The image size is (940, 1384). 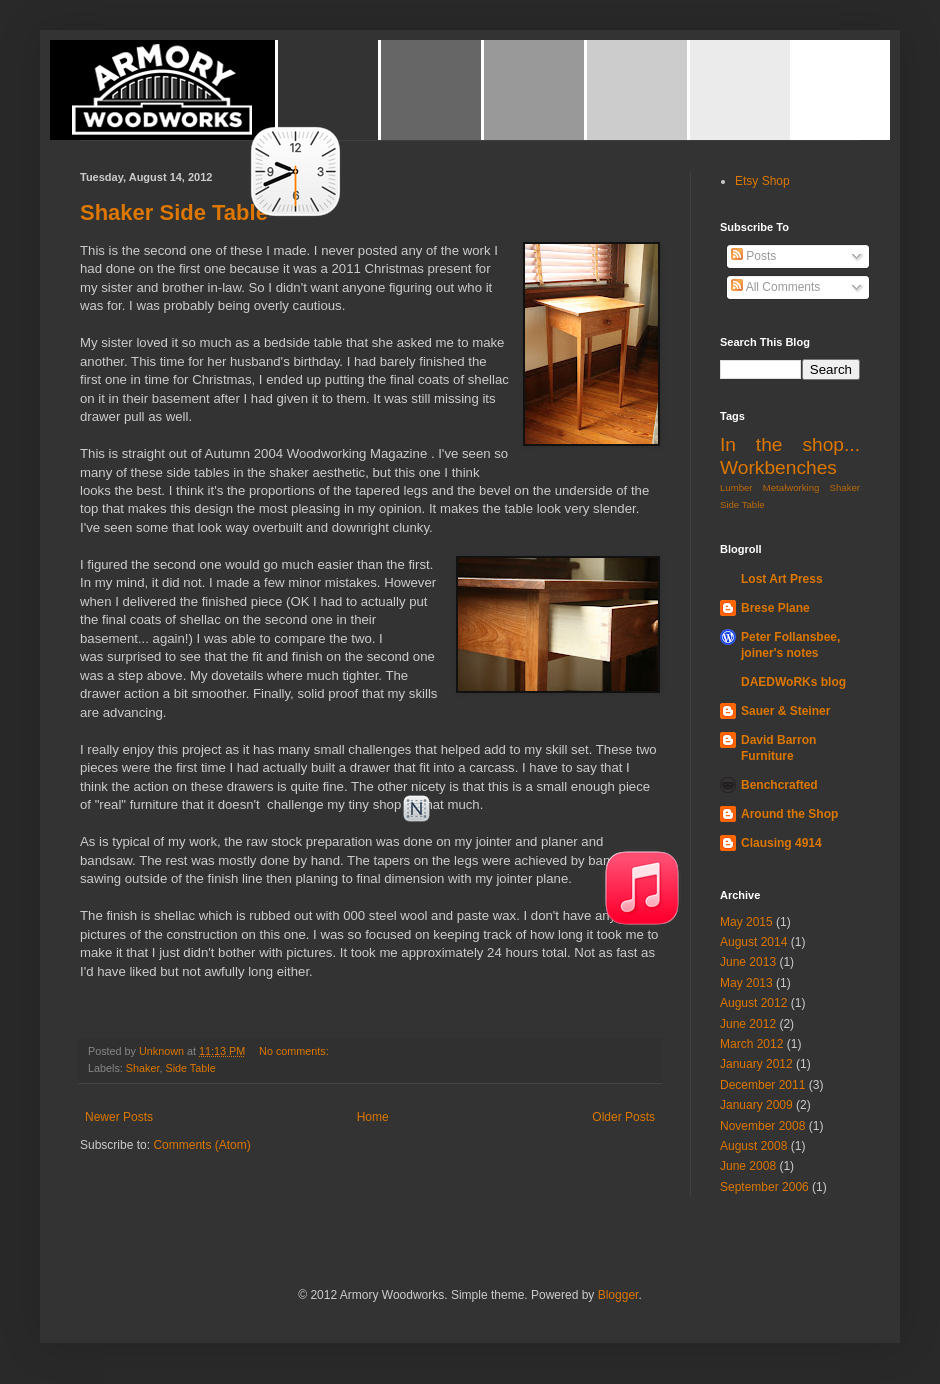 What do you see at coordinates (416, 808) in the screenshot?
I see `open nota text editor app` at bounding box center [416, 808].